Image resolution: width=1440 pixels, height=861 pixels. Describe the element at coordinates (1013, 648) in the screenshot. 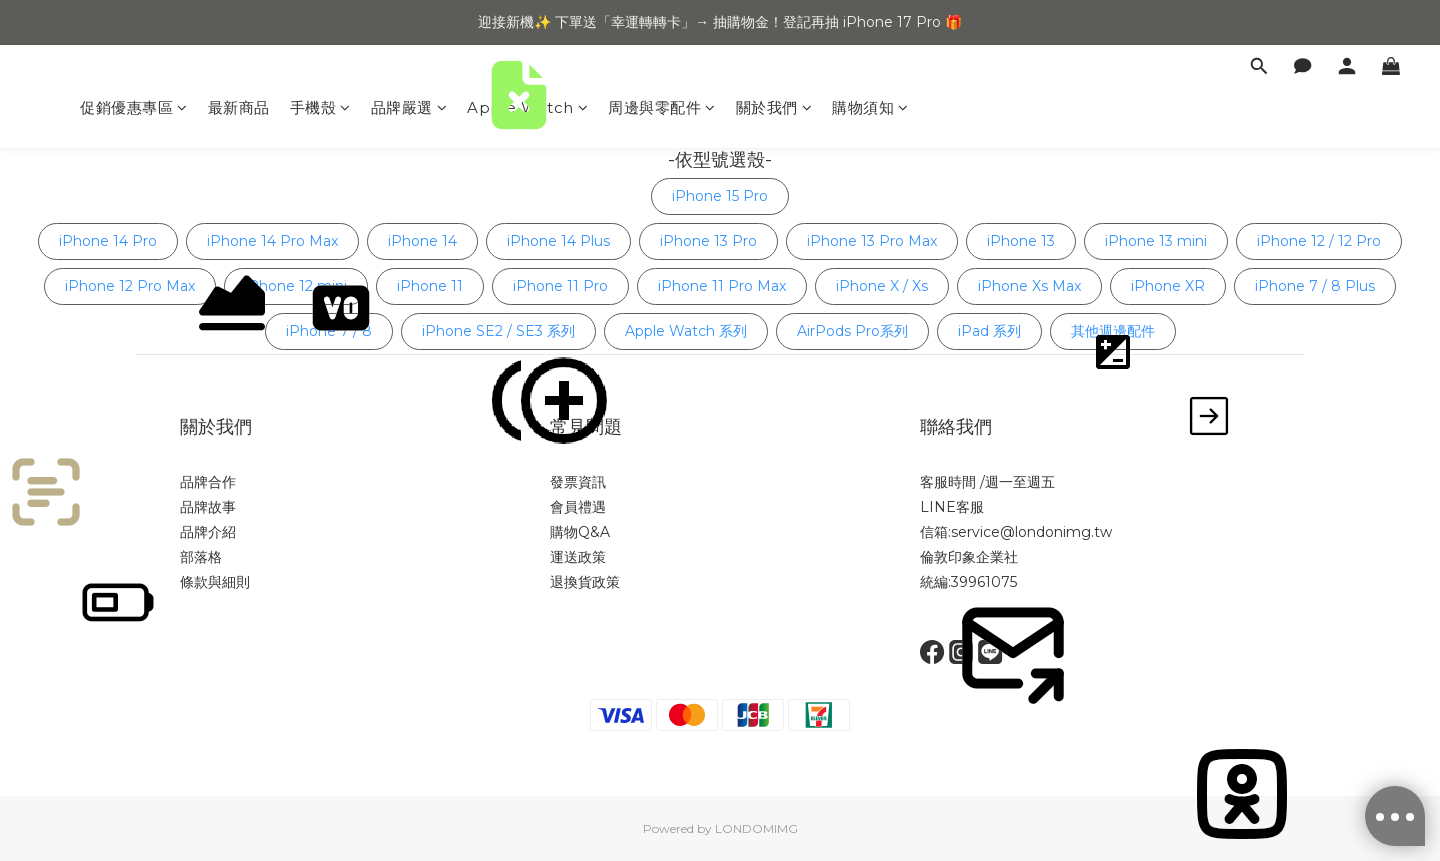

I see `share this email with others` at that location.